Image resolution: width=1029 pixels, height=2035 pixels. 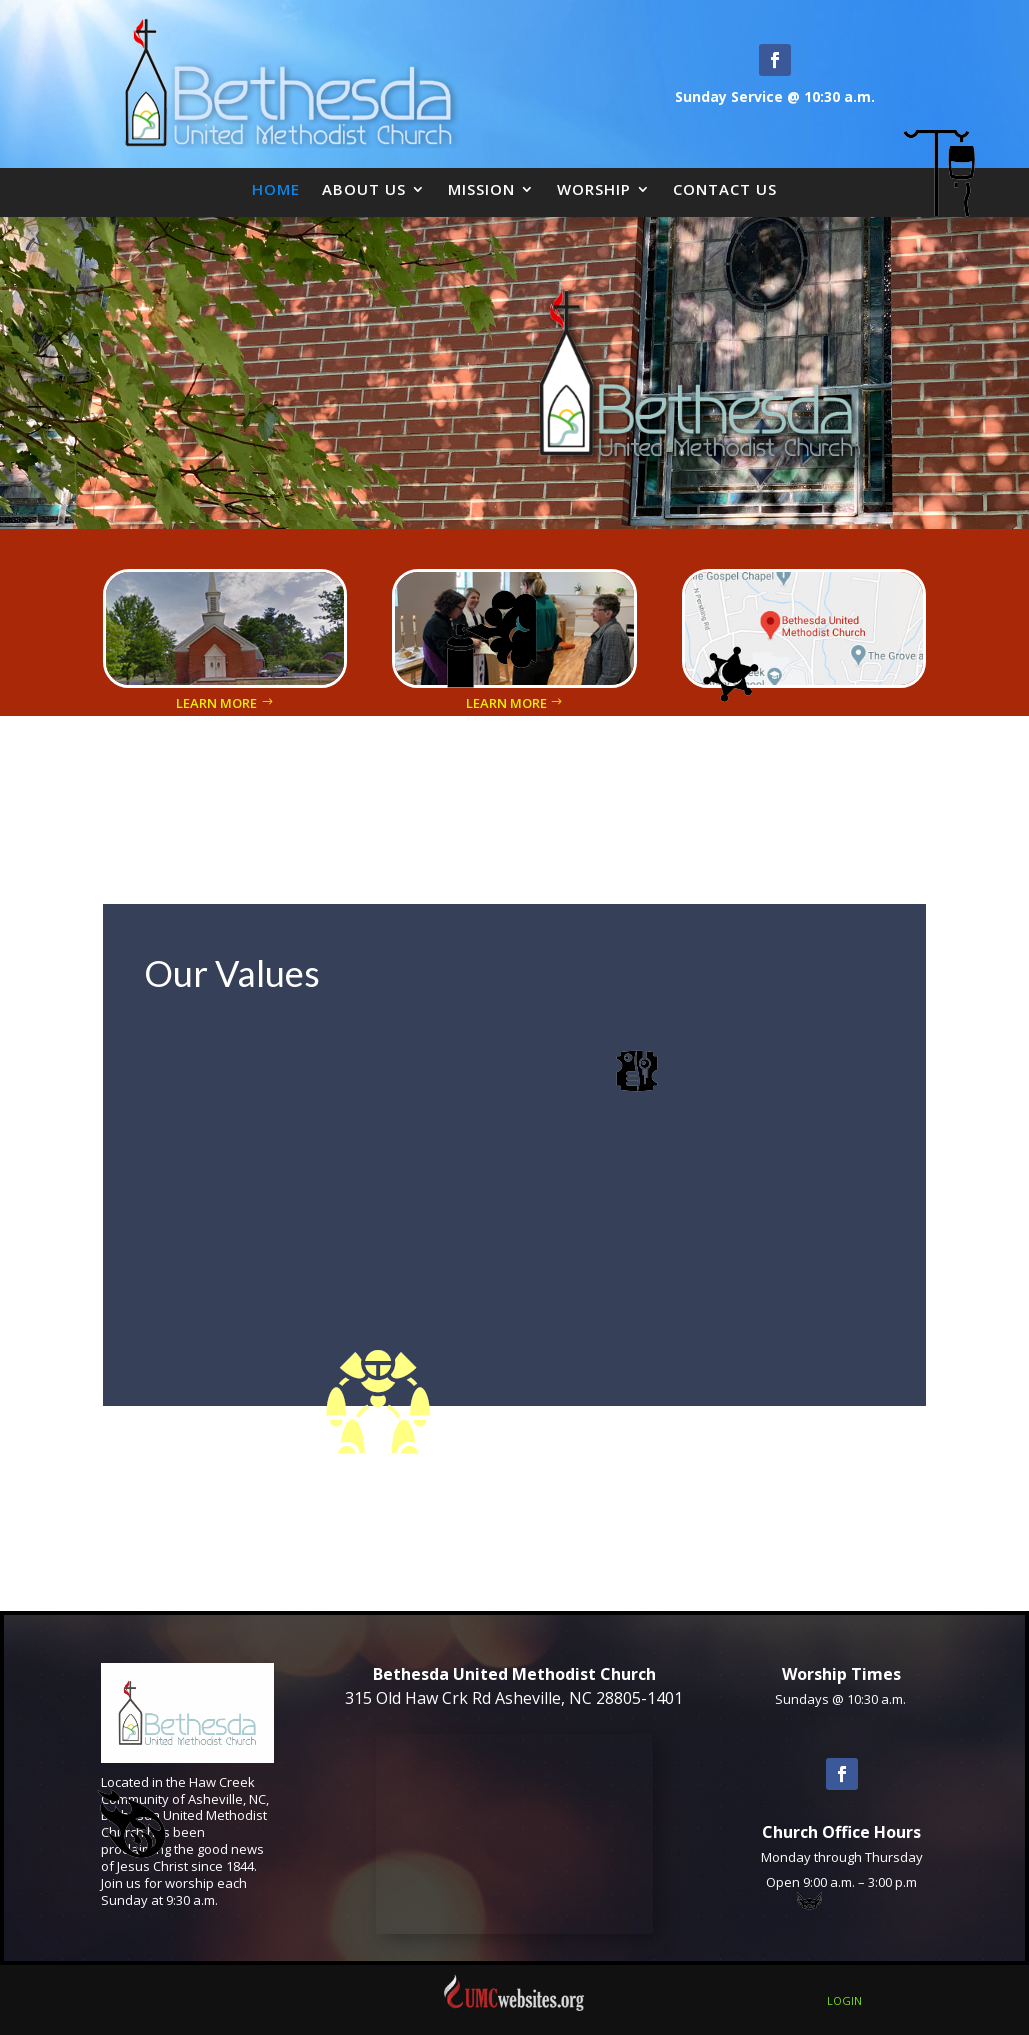 I want to click on represents a puzzle or matching game mechanic, so click(x=637, y=1071).